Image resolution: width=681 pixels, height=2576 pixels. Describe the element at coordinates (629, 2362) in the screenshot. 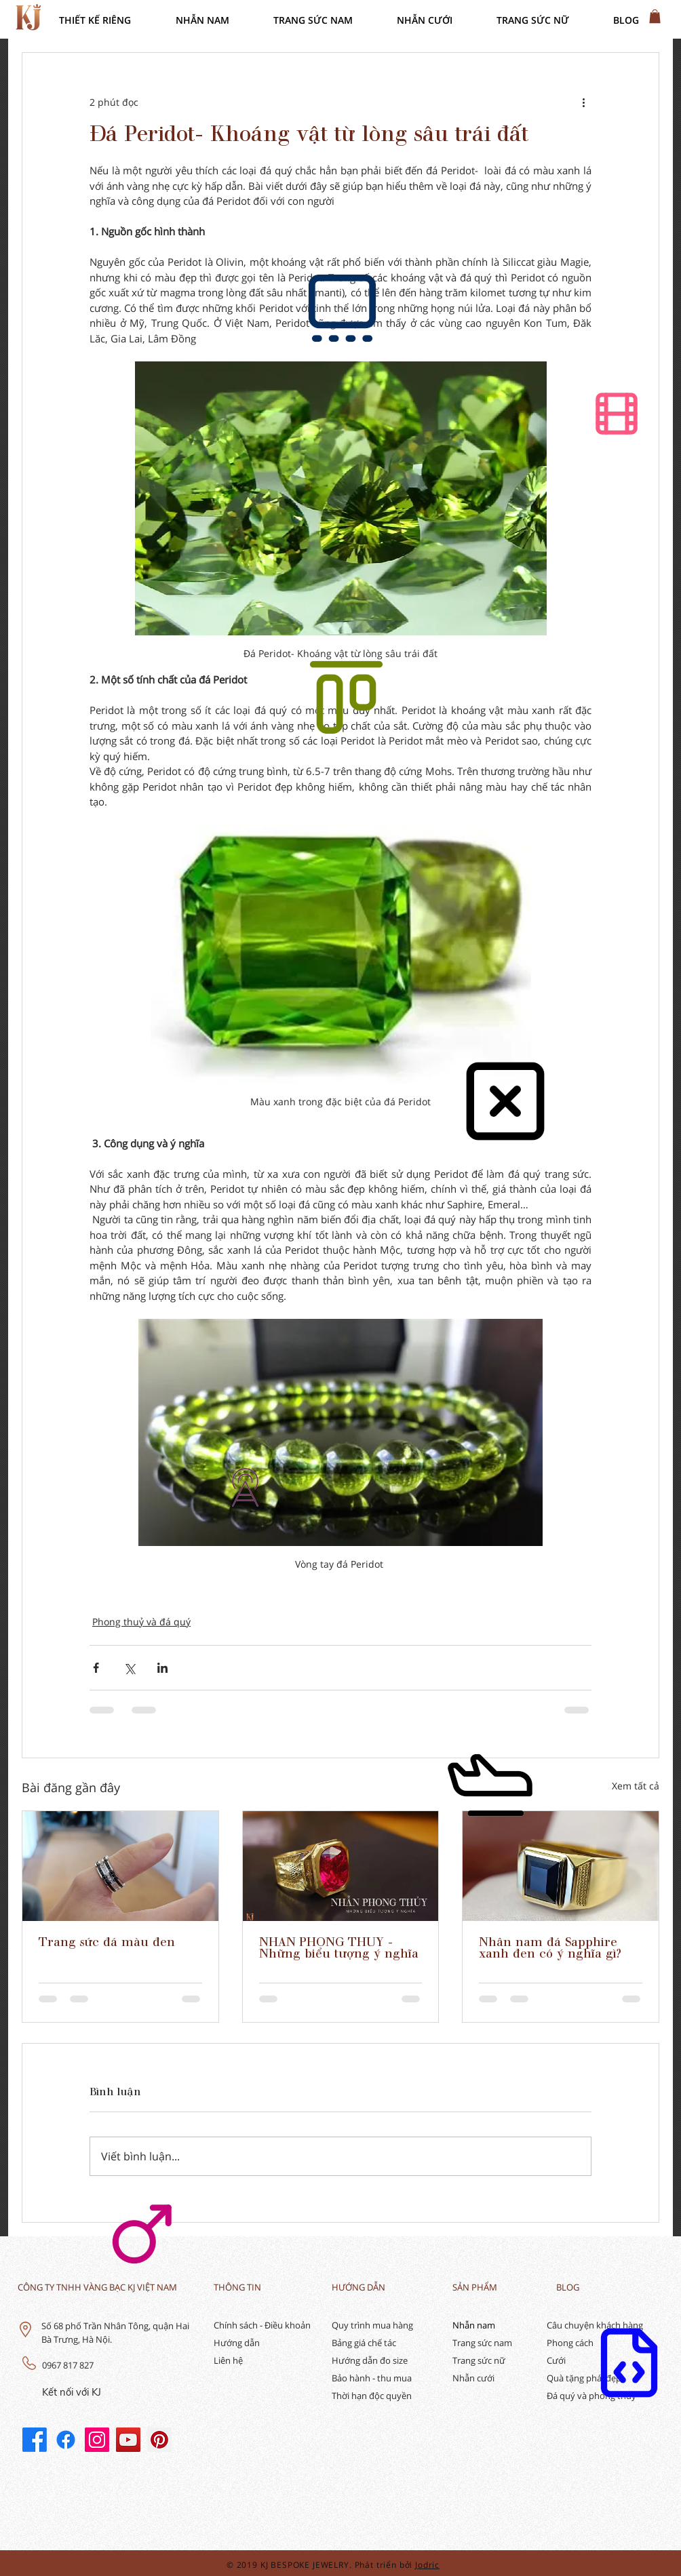

I see `view source code file` at that location.